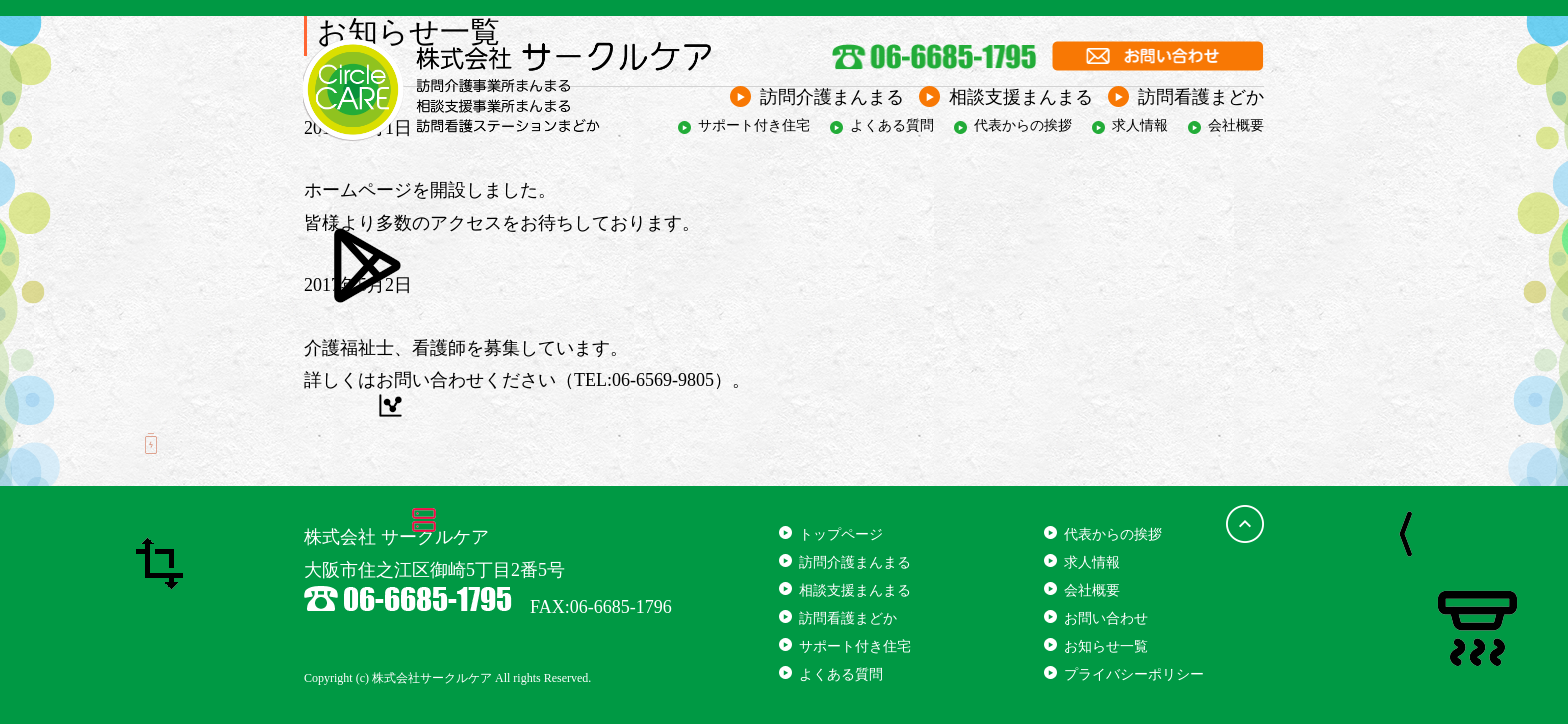  What do you see at coordinates (151, 444) in the screenshot?
I see `indicates device is currently charging` at bounding box center [151, 444].